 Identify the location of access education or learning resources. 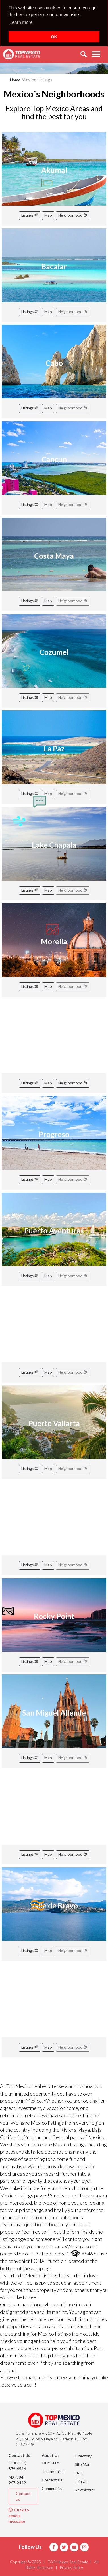
(75, 2253).